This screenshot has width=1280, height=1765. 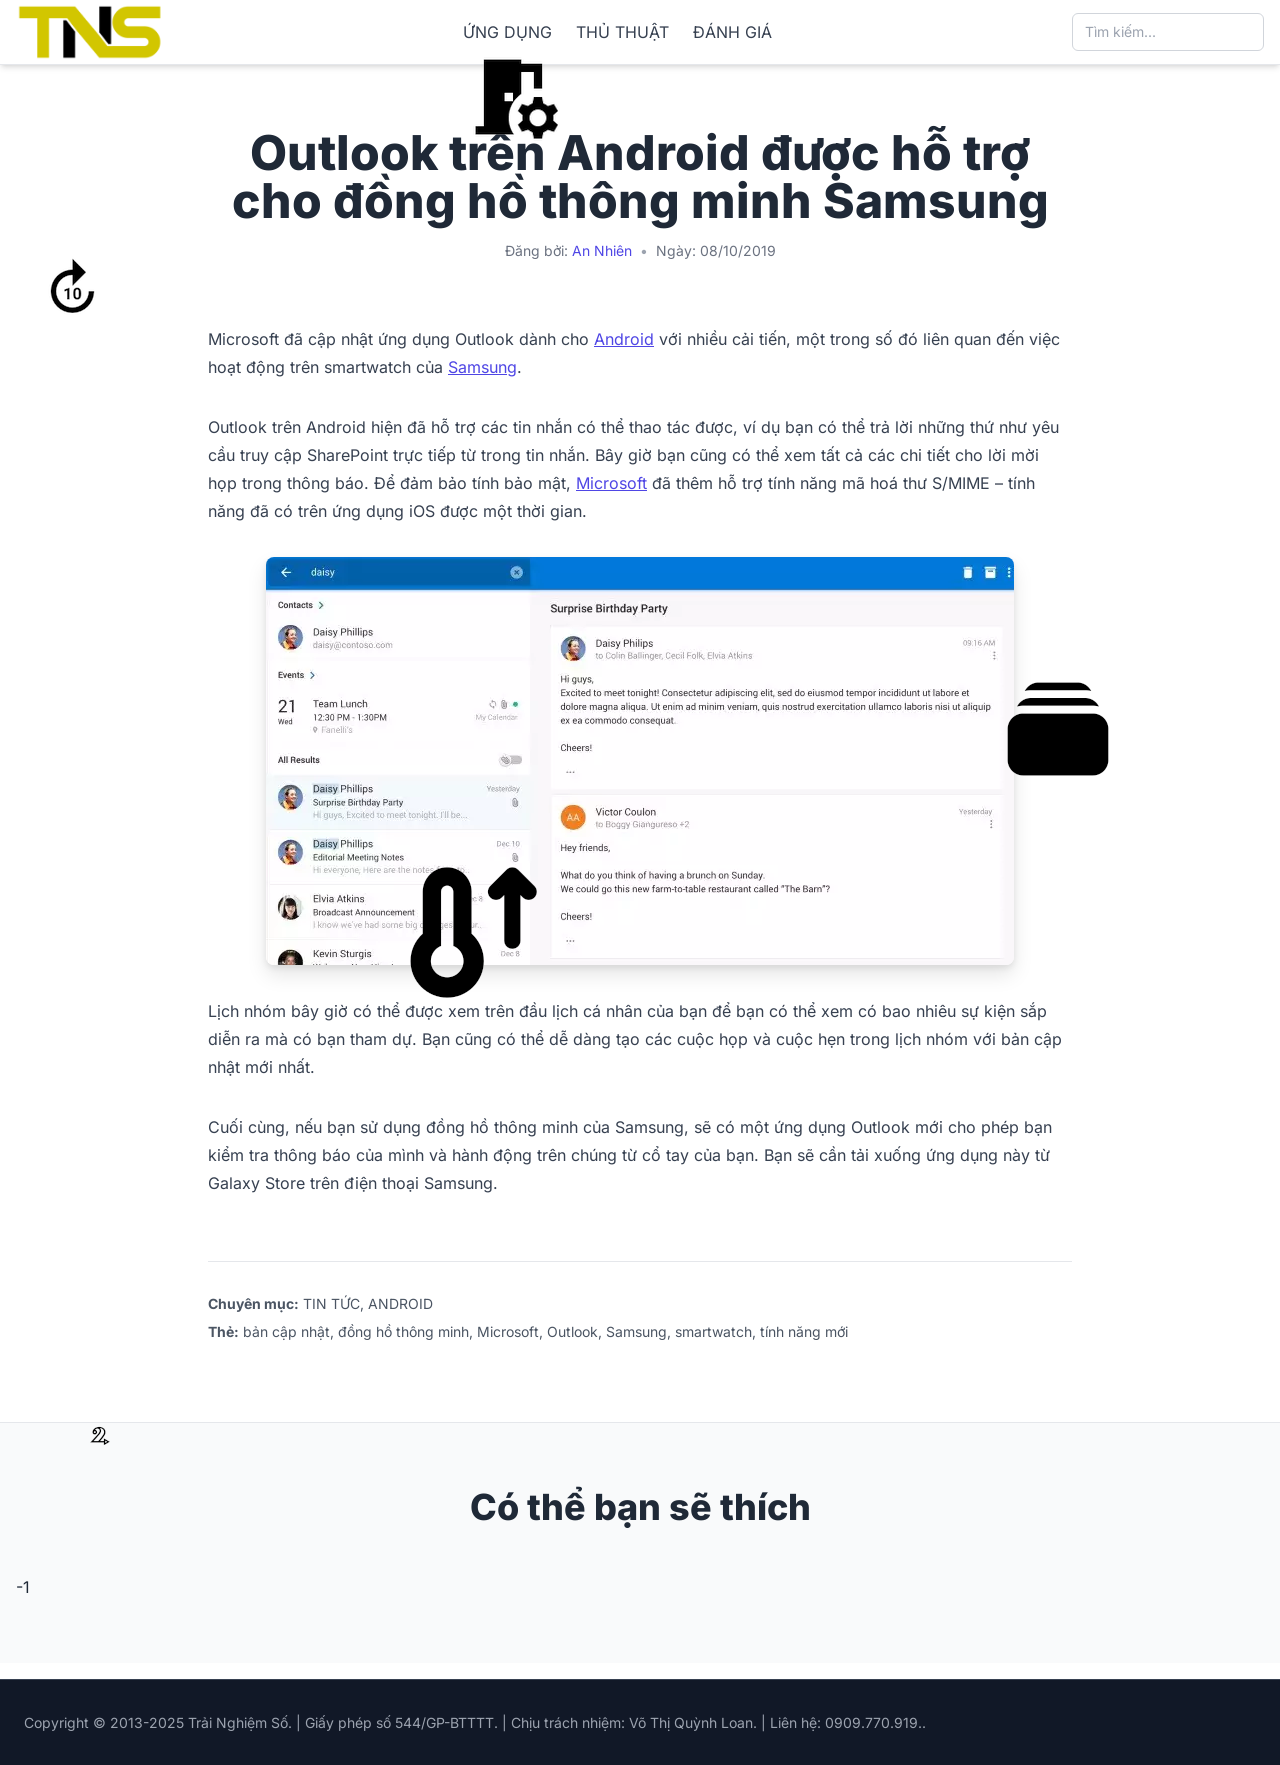 I want to click on view stacked items or layers, so click(x=1058, y=729).